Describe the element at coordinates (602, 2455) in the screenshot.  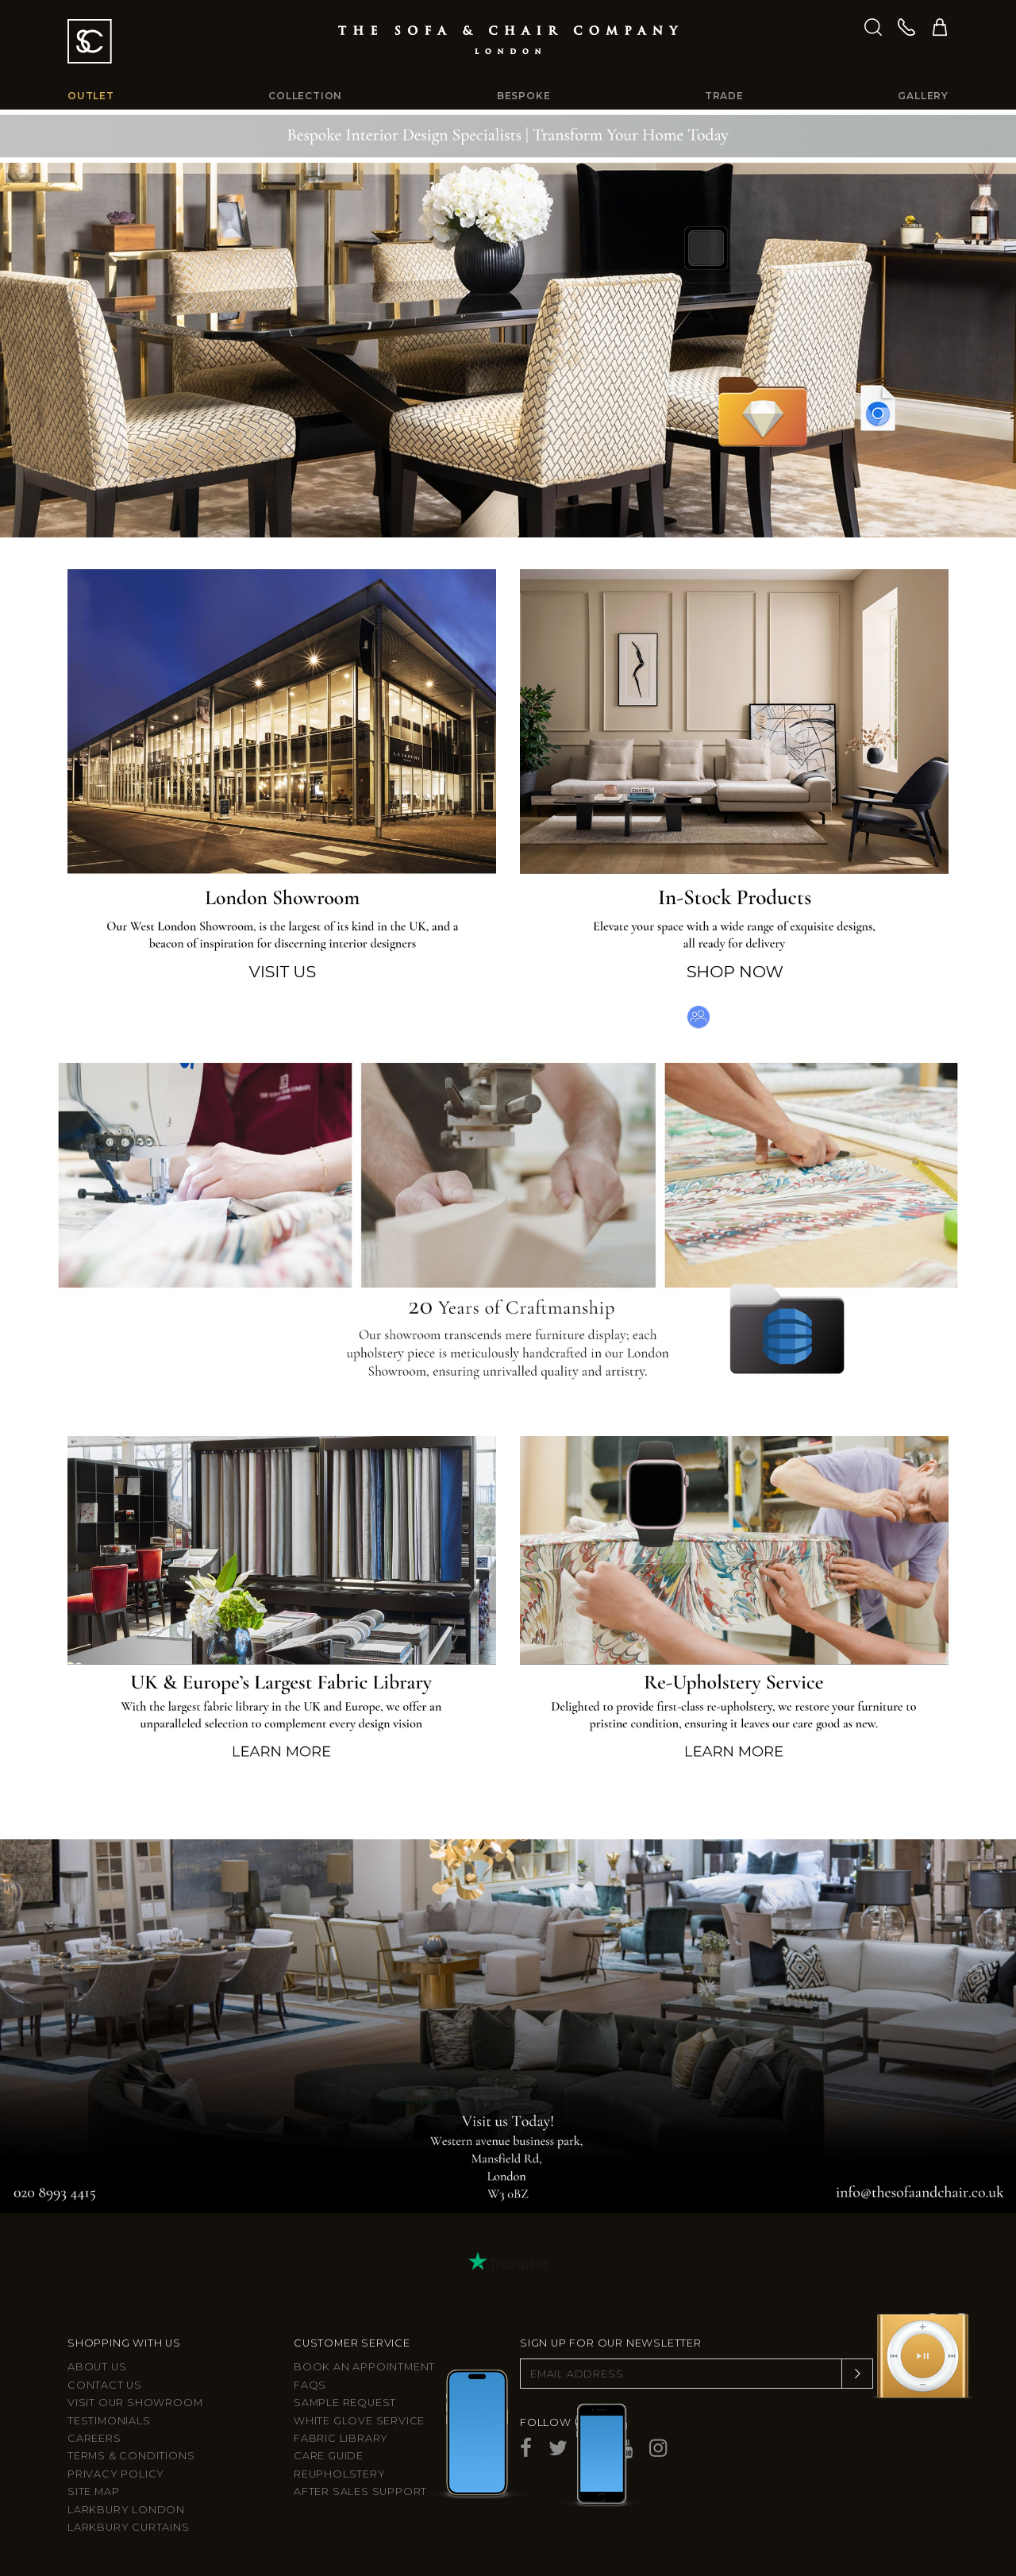
I see `iPhone SE 2 device connected to your mac` at that location.